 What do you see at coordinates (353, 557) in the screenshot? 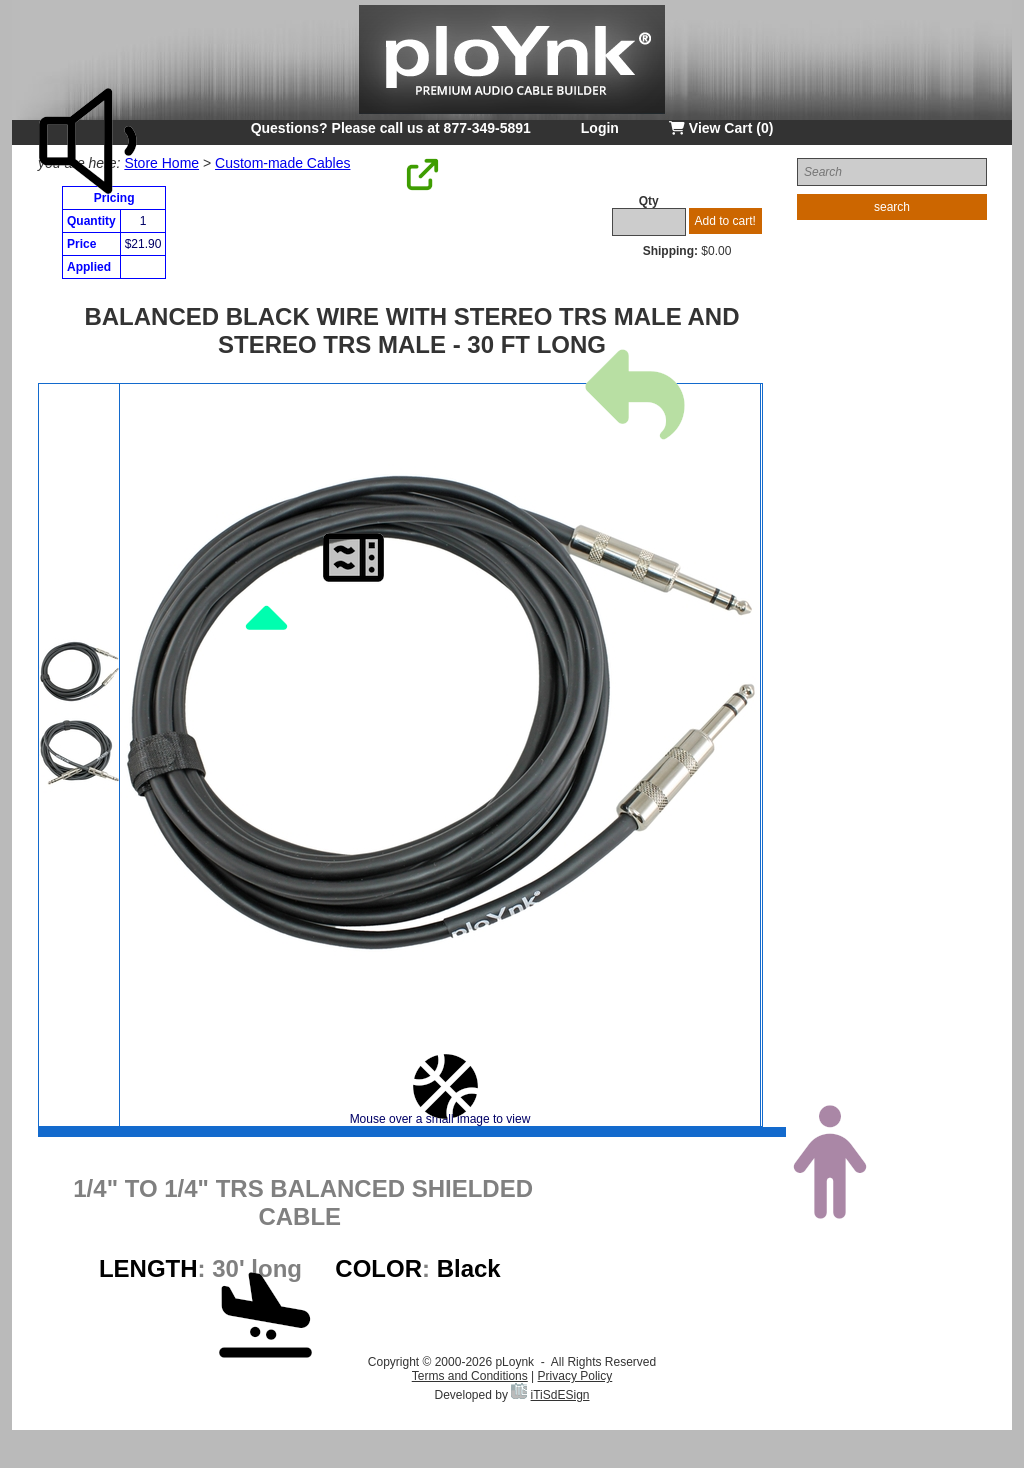
I see `microwave or kitchen appliance control` at bounding box center [353, 557].